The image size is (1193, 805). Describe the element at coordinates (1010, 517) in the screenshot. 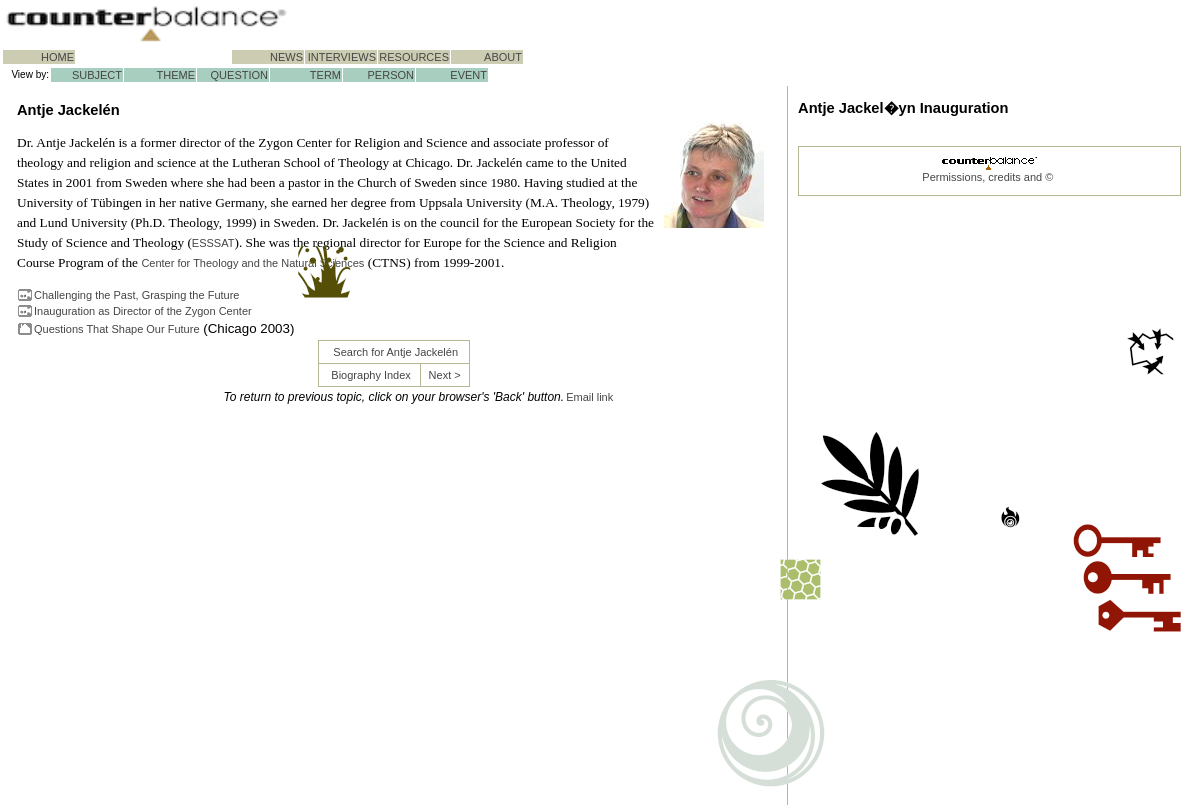

I see `activate fire vision or heat detection mode` at that location.